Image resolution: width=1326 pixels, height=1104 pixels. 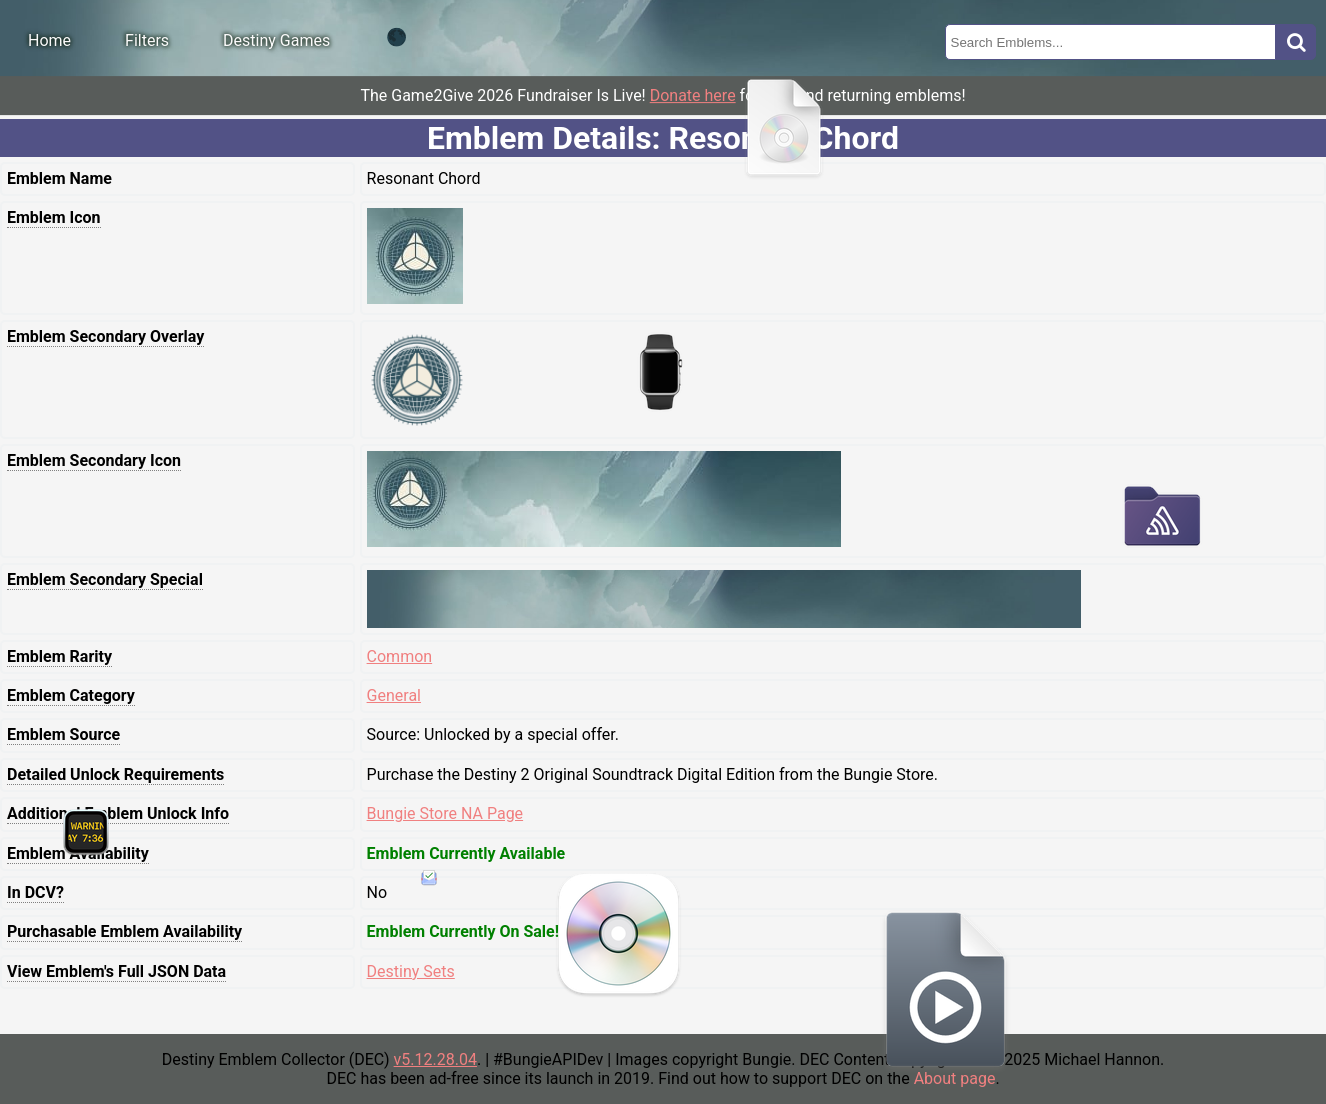 I want to click on open the console app to view system logs, so click(x=86, y=832).